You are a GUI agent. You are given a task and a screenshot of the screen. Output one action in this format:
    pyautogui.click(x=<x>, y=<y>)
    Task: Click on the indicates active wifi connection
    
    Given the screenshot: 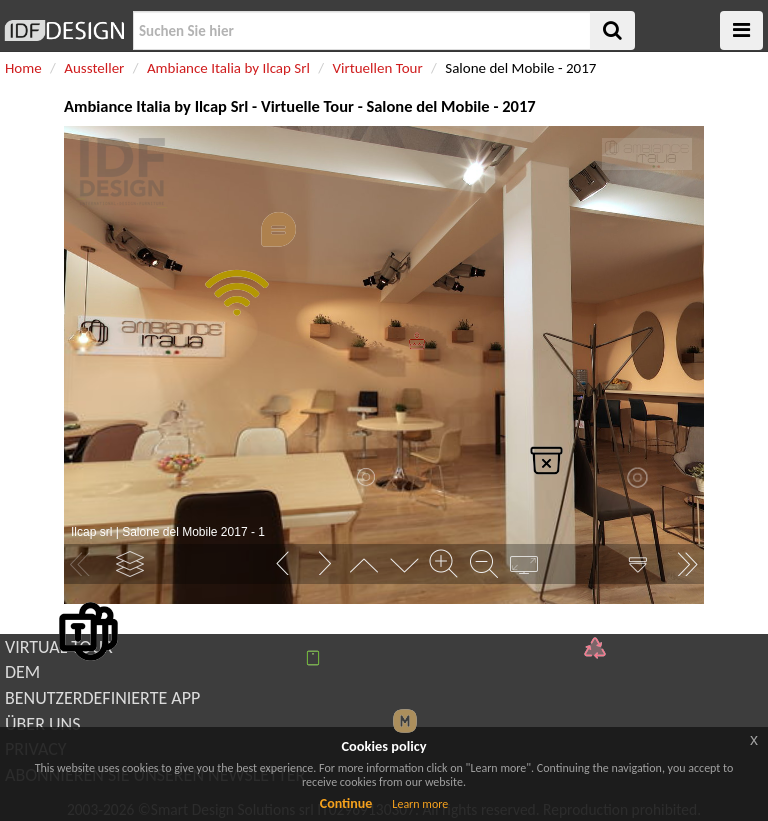 What is the action you would take?
    pyautogui.click(x=237, y=294)
    